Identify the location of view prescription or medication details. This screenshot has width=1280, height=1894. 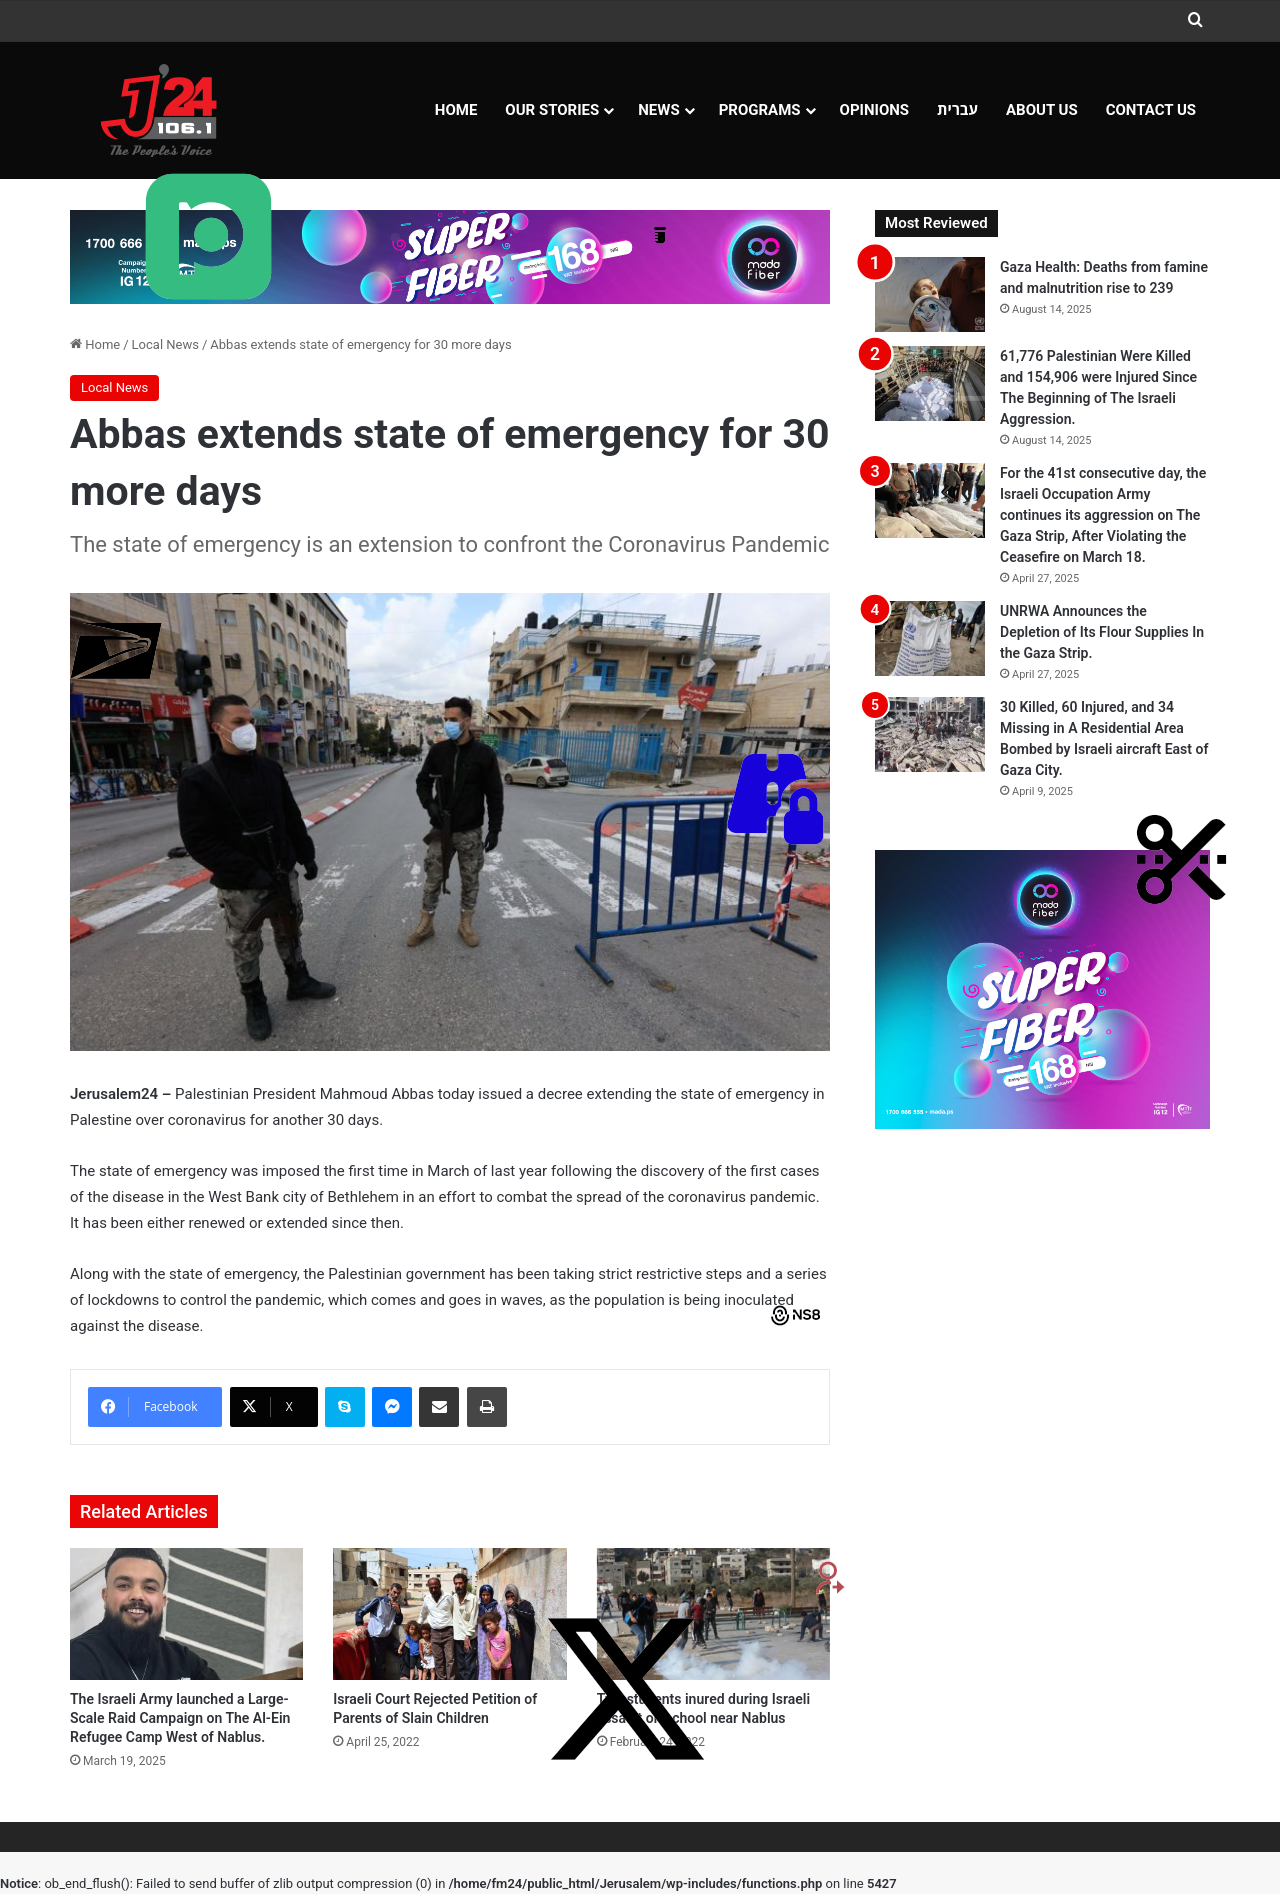
(660, 235).